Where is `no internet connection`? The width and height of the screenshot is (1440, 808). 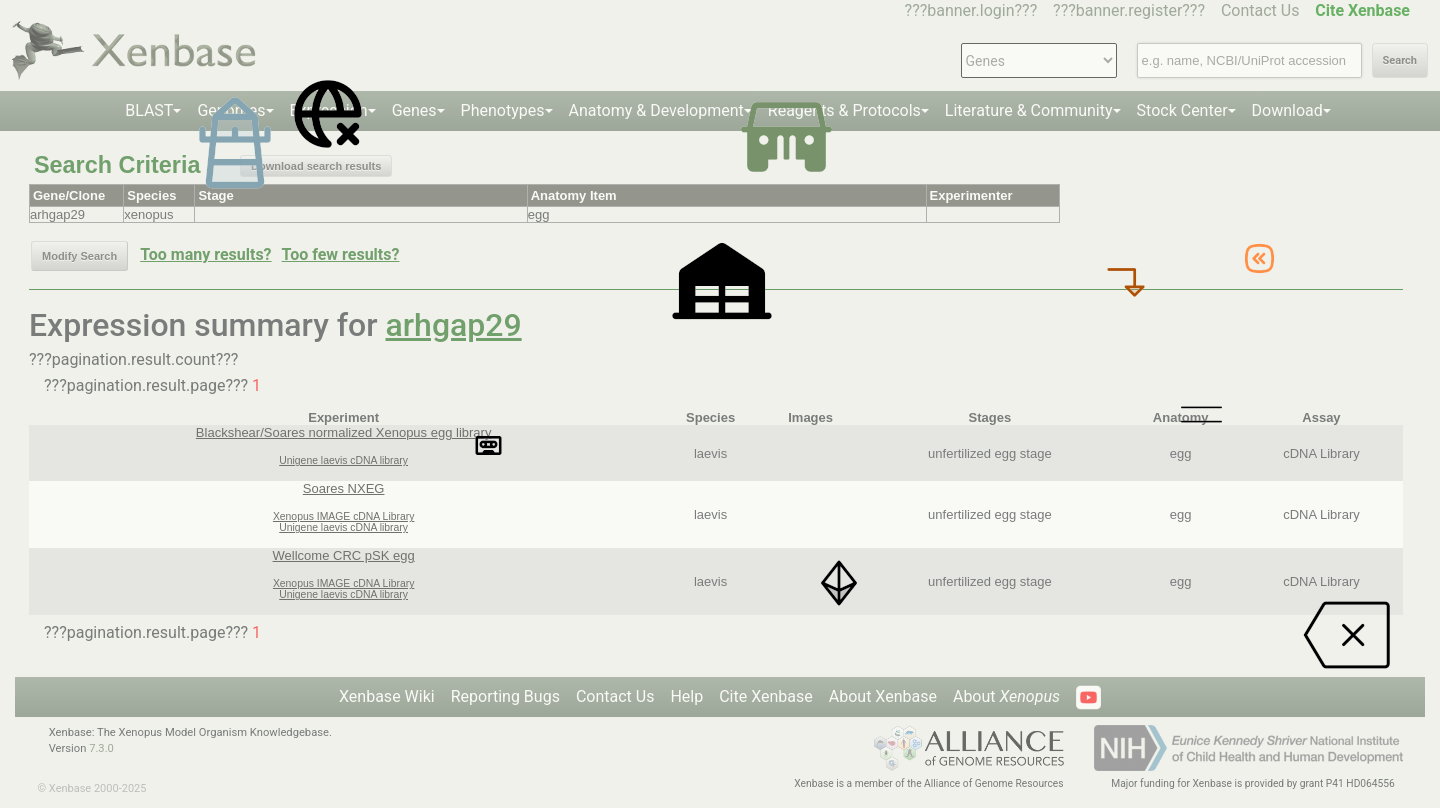
no internet connection is located at coordinates (328, 114).